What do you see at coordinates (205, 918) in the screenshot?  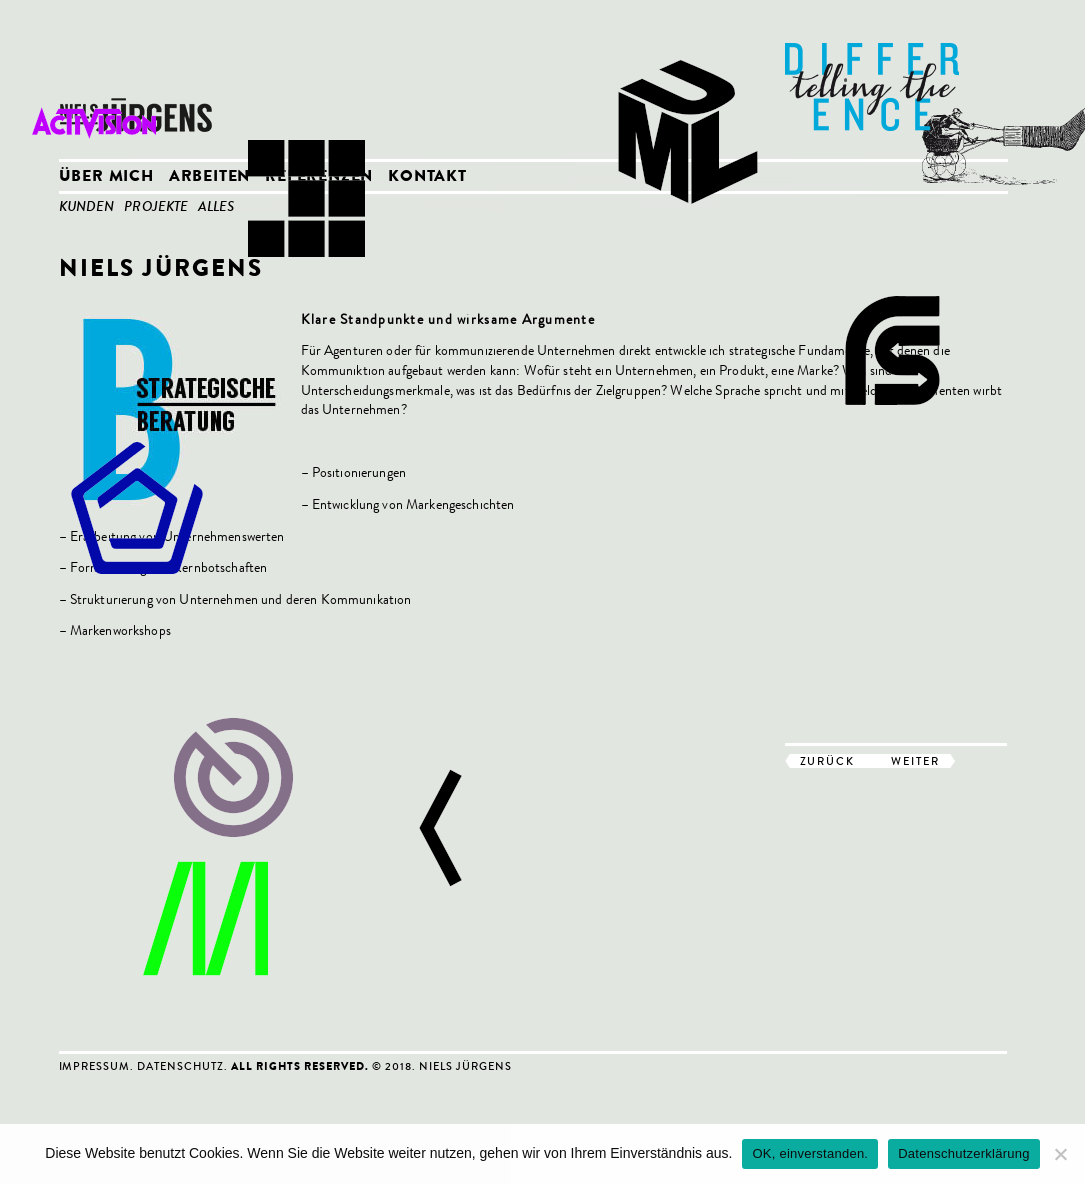 I see `visit MDN Web Docs for developer documentation` at bounding box center [205, 918].